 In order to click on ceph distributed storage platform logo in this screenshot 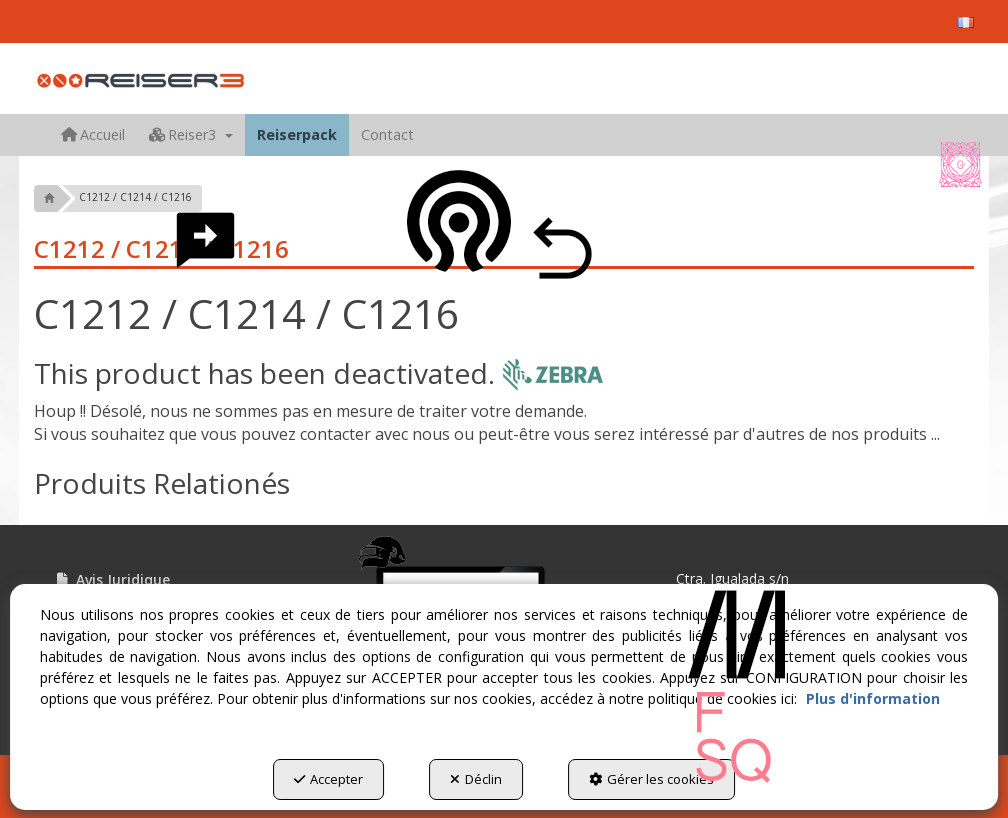, I will do `click(459, 221)`.